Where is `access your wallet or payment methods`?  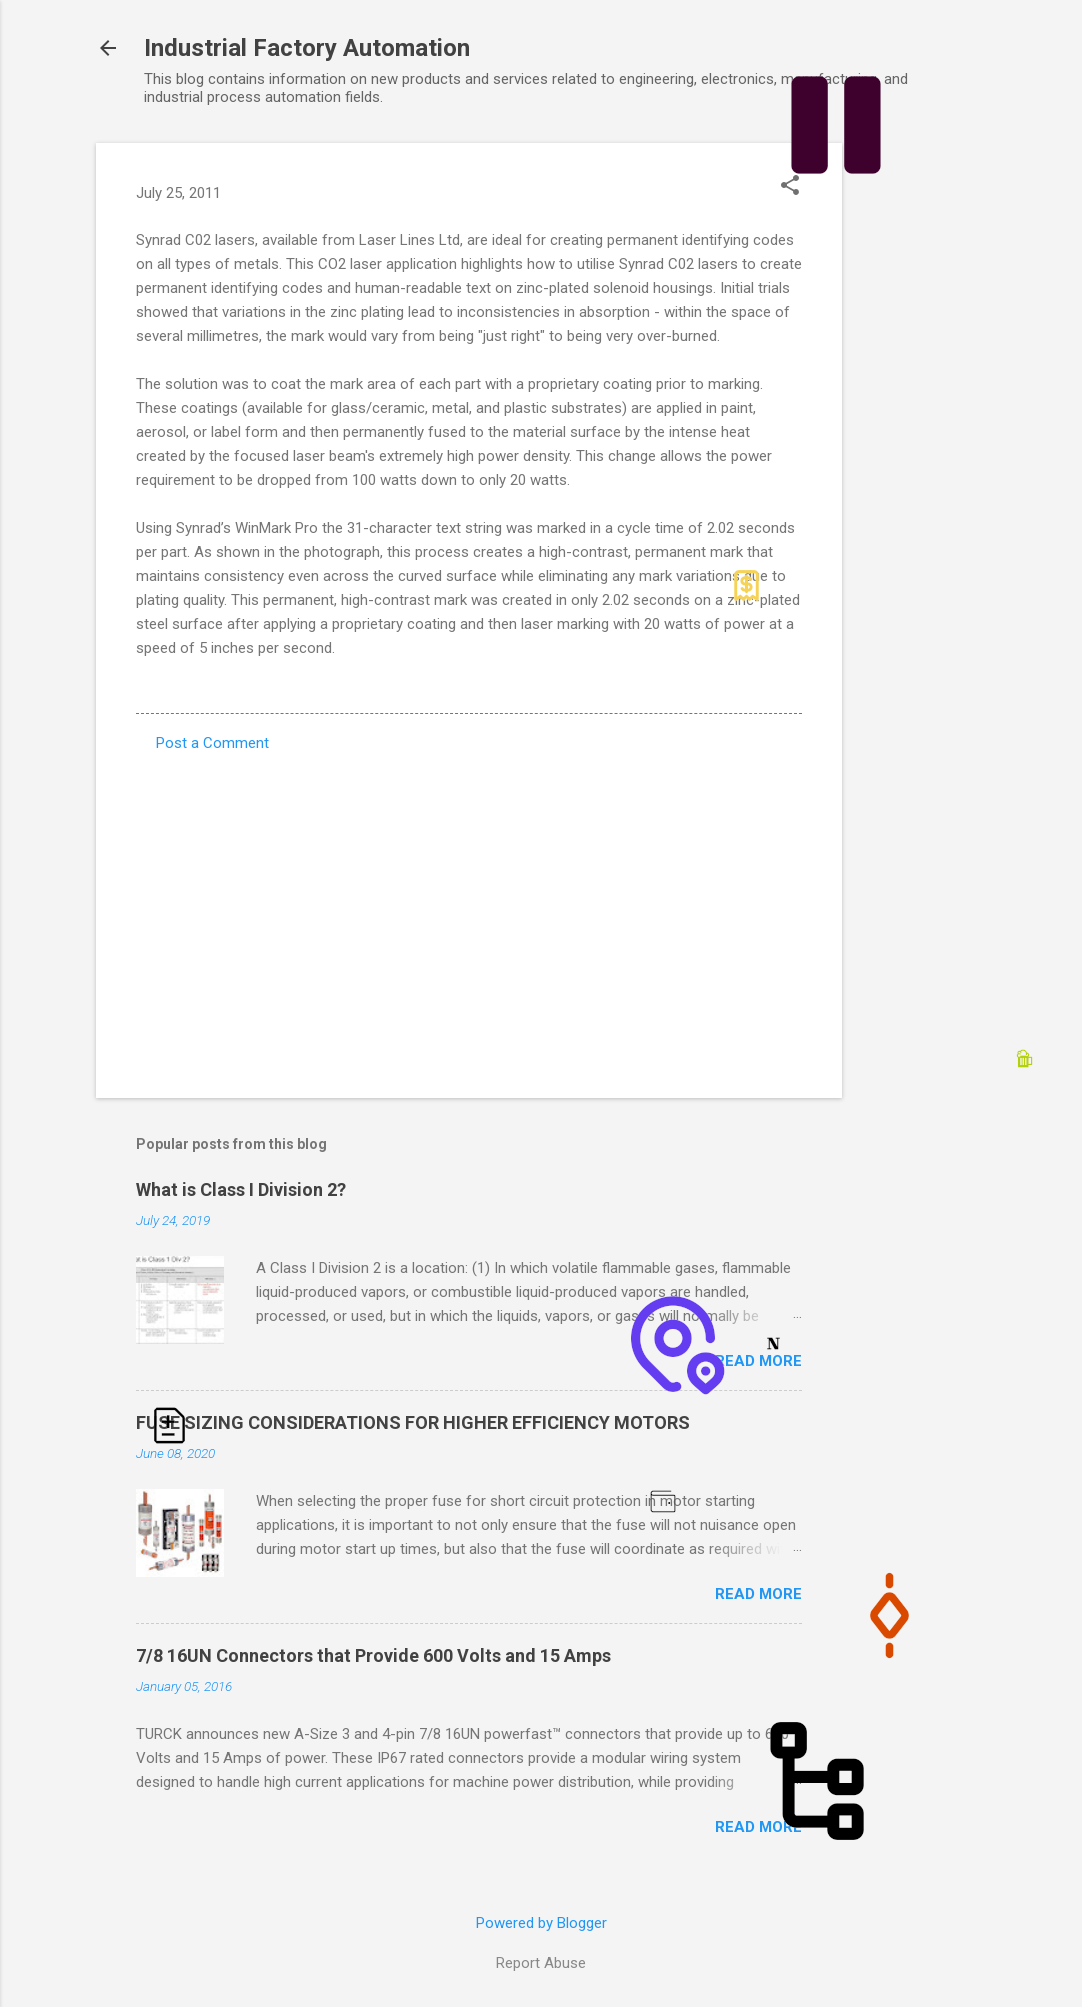 access your wallet or payment methods is located at coordinates (662, 1502).